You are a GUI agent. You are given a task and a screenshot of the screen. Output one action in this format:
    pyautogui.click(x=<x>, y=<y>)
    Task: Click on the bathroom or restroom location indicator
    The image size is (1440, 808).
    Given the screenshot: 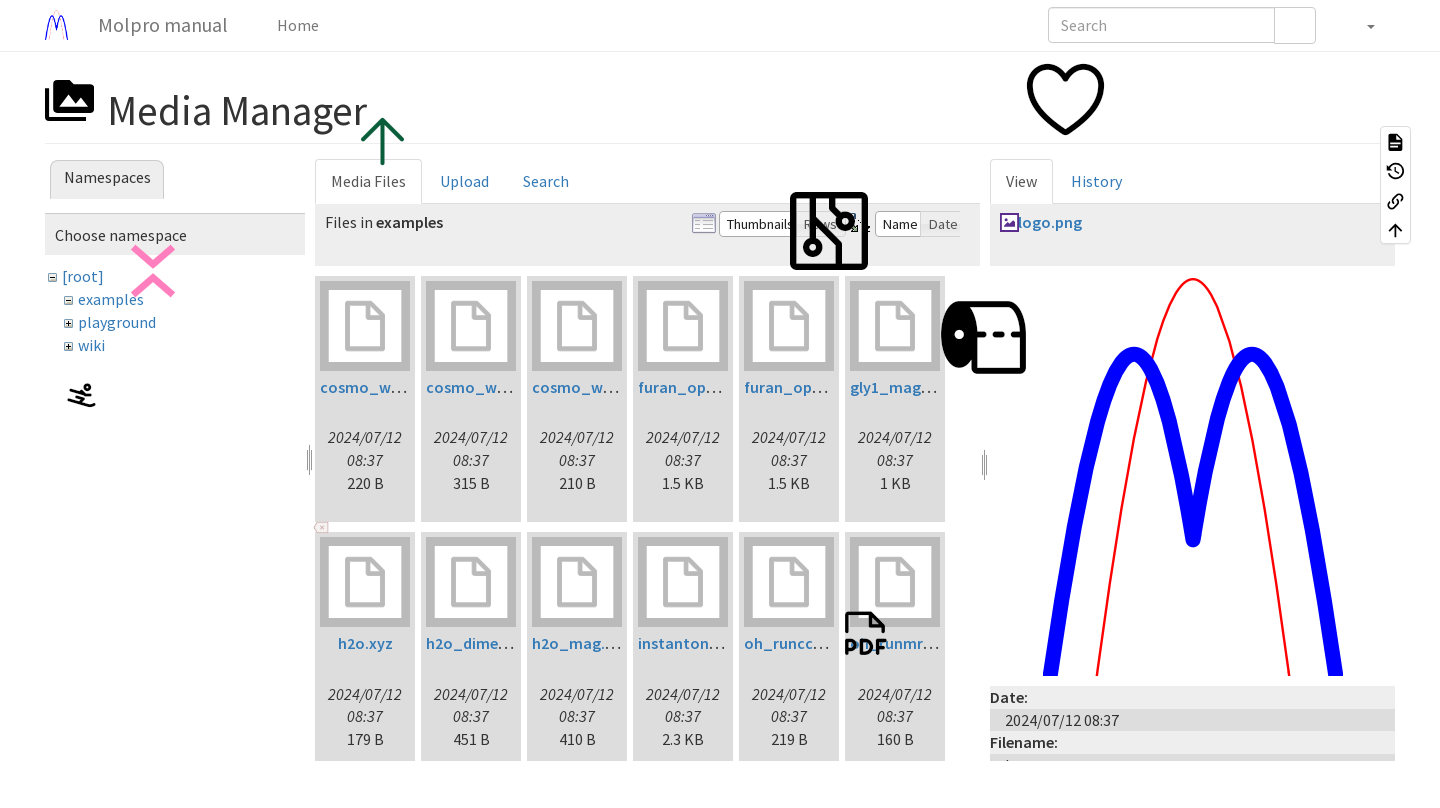 What is the action you would take?
    pyautogui.click(x=983, y=337)
    